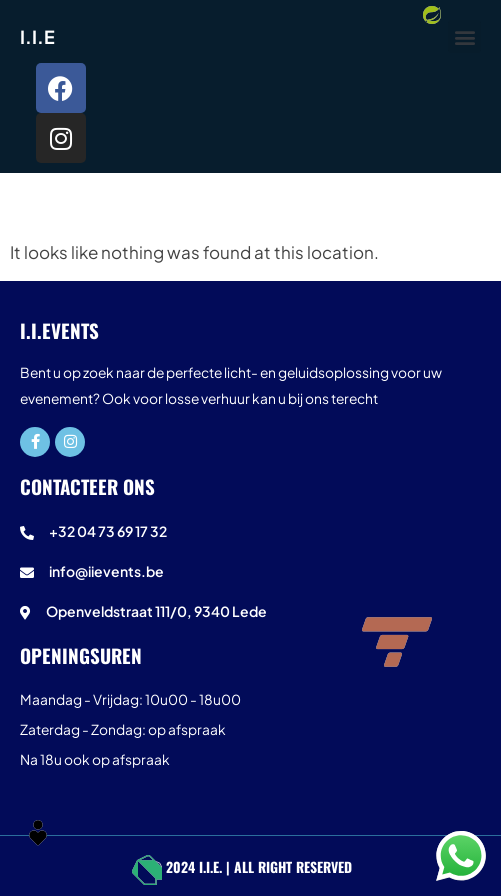 The width and height of the screenshot is (501, 896). Describe the element at coordinates (38, 833) in the screenshot. I see `empathize with or show compassion for a user` at that location.